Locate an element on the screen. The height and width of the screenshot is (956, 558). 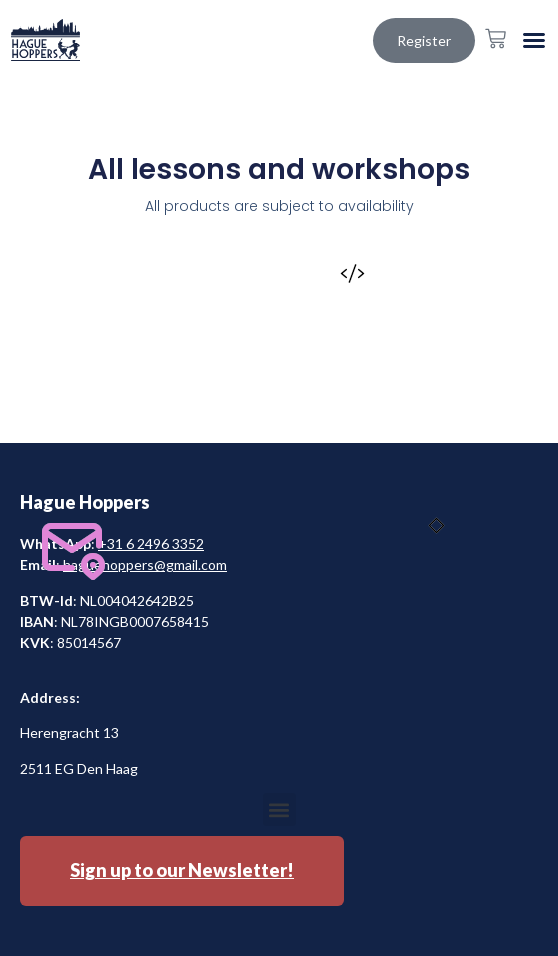
view location-tagged emails is located at coordinates (72, 547).